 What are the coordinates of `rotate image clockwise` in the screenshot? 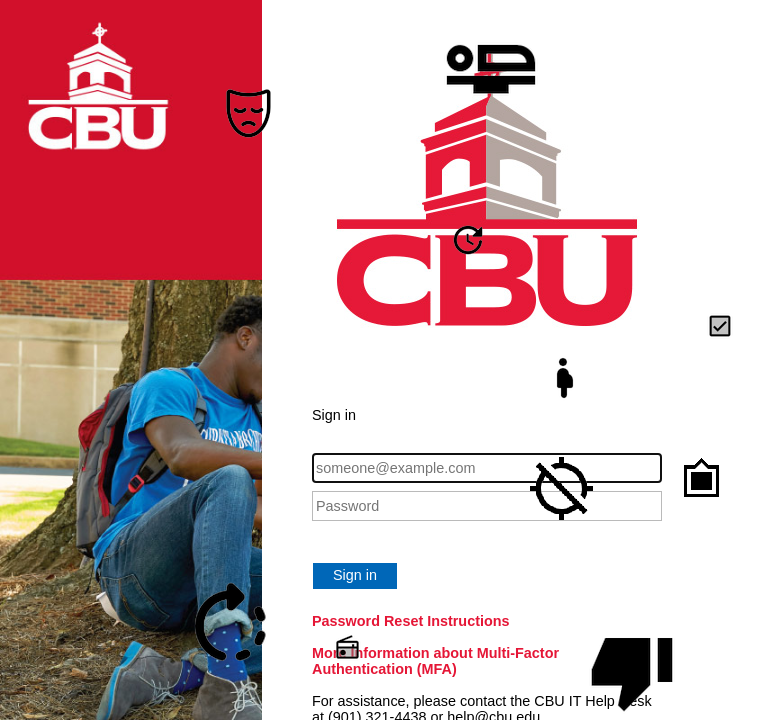 It's located at (231, 626).